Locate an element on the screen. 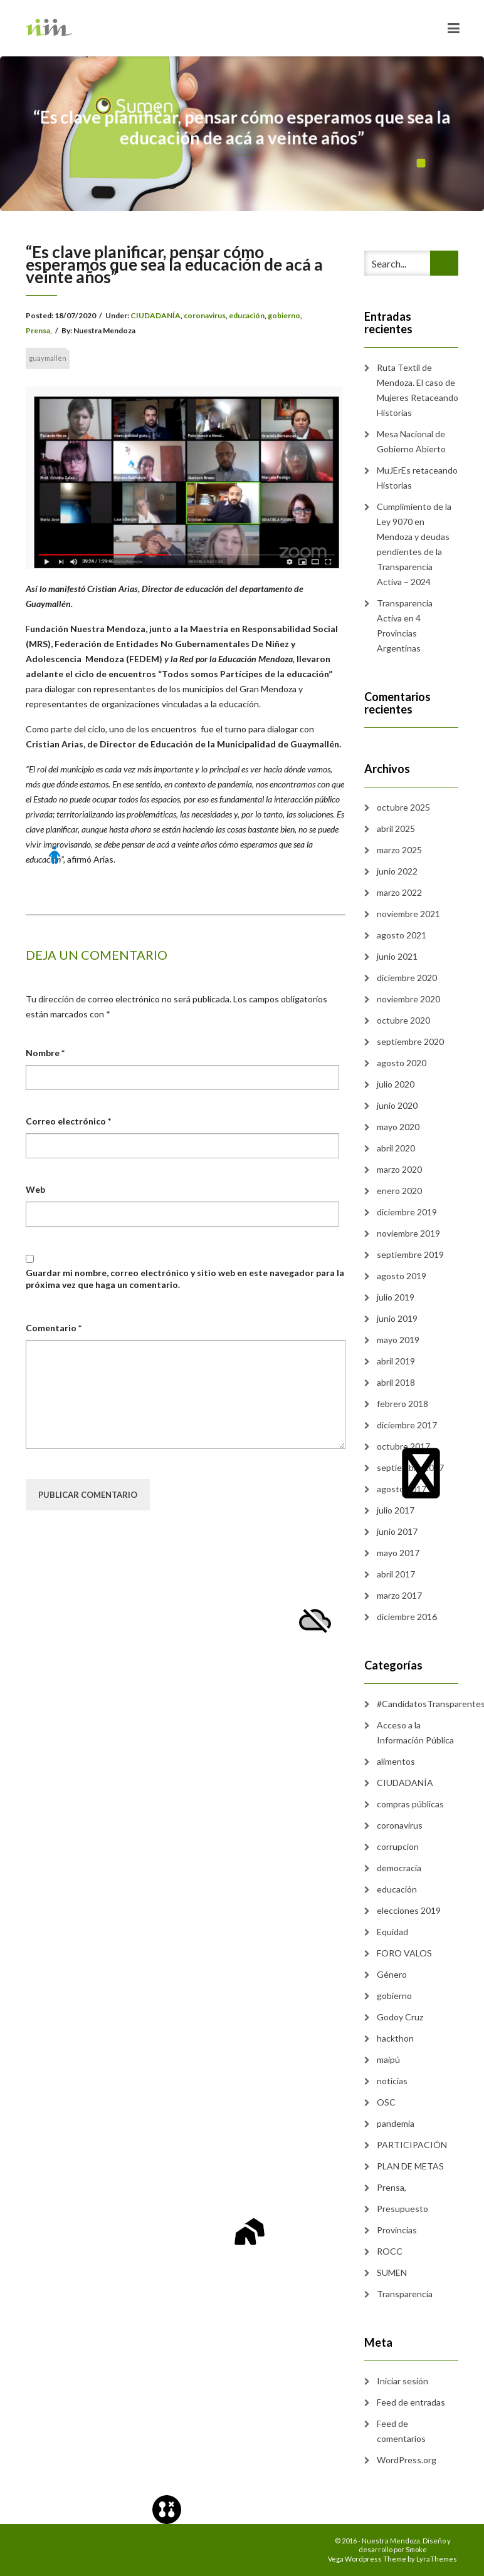  indicates a missing or undefined glyph is located at coordinates (421, 1473).